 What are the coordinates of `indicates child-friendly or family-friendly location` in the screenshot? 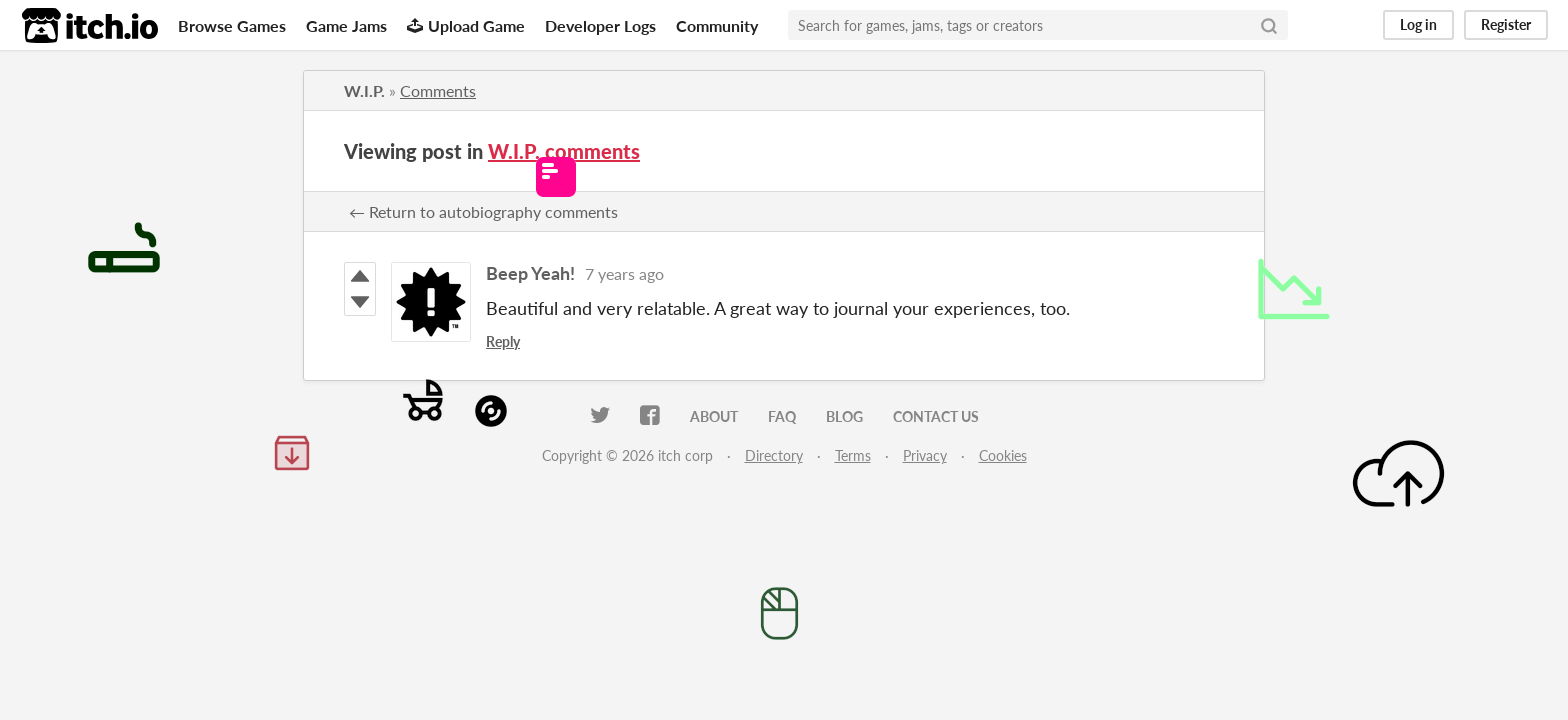 It's located at (424, 400).